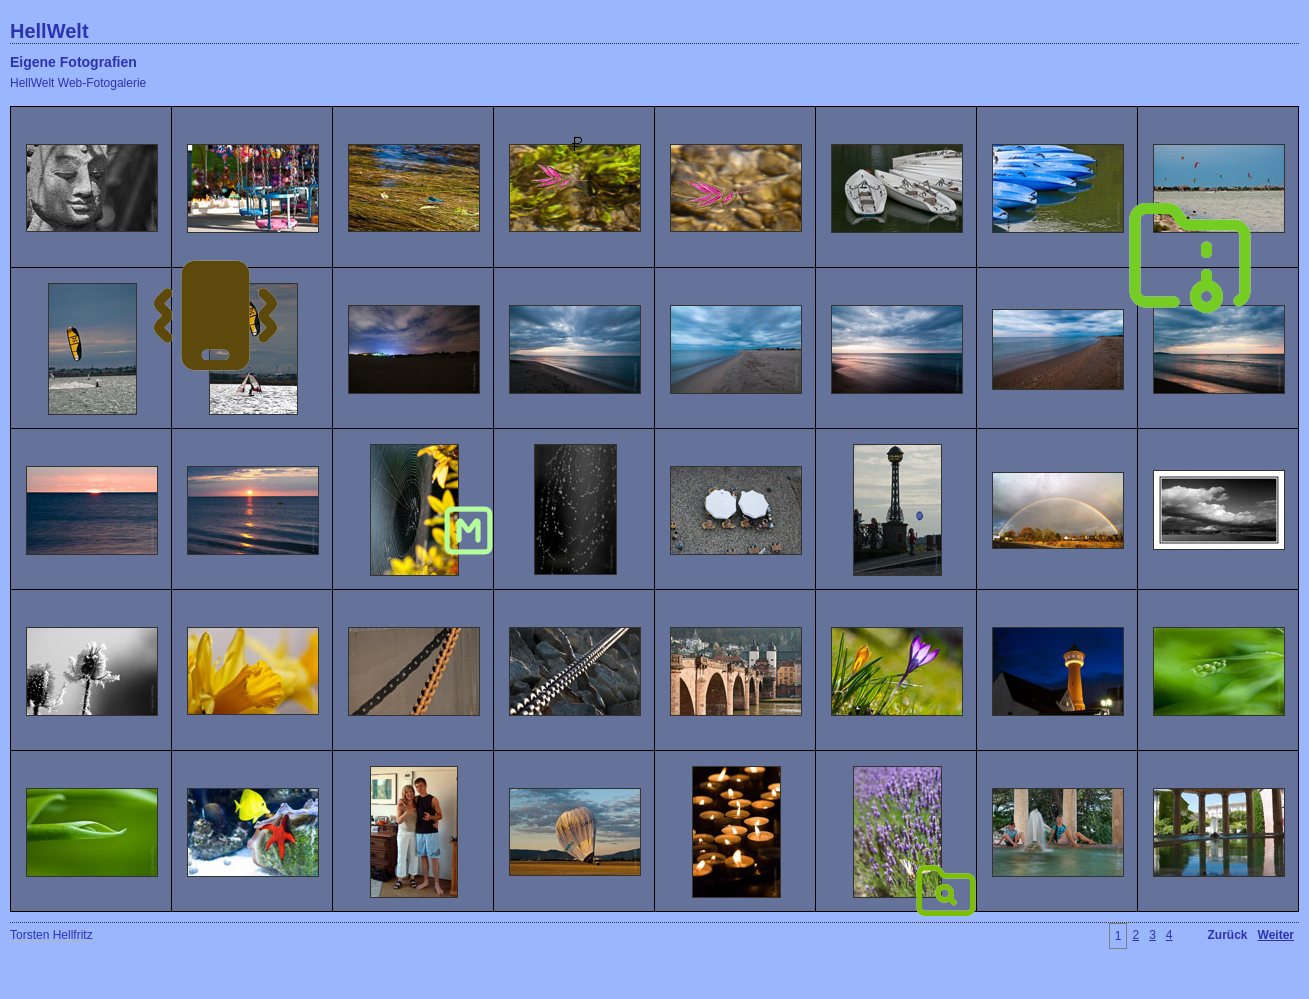 The image size is (1309, 999). What do you see at coordinates (1190, 258) in the screenshot?
I see `access archived files or folders` at bounding box center [1190, 258].